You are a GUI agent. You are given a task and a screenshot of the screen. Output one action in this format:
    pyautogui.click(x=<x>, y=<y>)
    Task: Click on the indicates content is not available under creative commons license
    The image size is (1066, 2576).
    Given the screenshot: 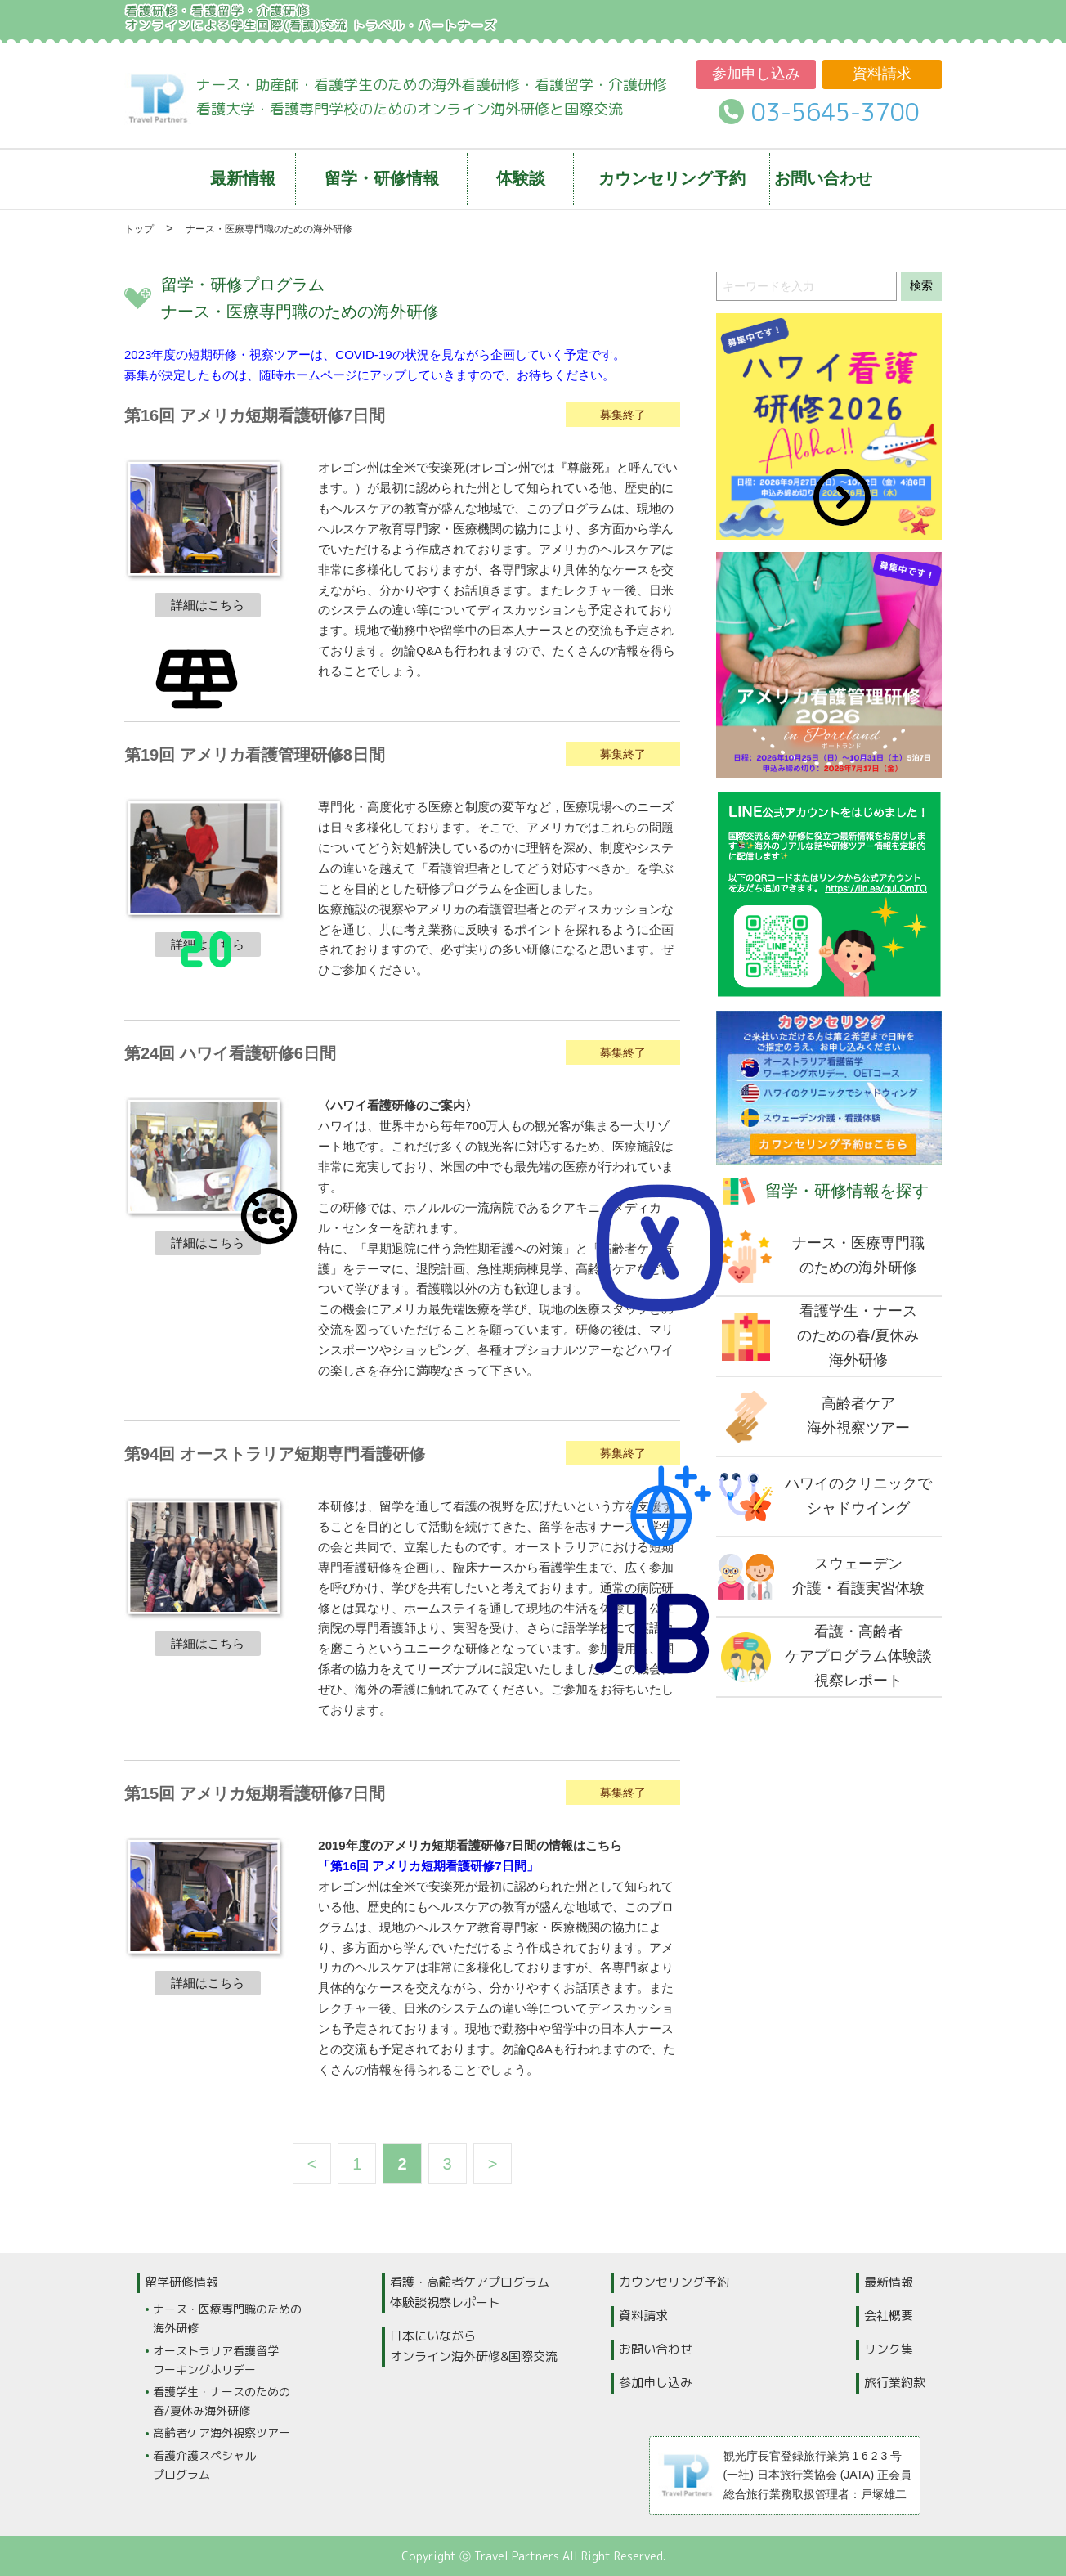 What is the action you would take?
    pyautogui.click(x=269, y=1216)
    